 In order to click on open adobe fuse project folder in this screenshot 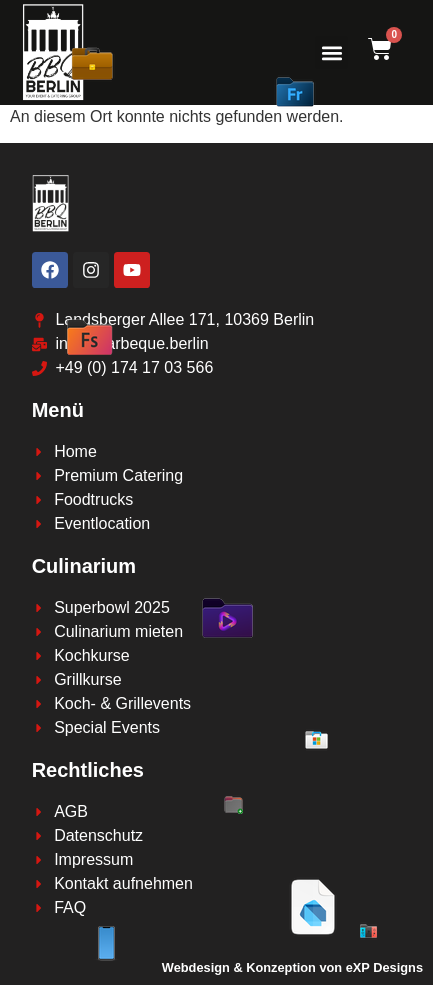, I will do `click(89, 338)`.